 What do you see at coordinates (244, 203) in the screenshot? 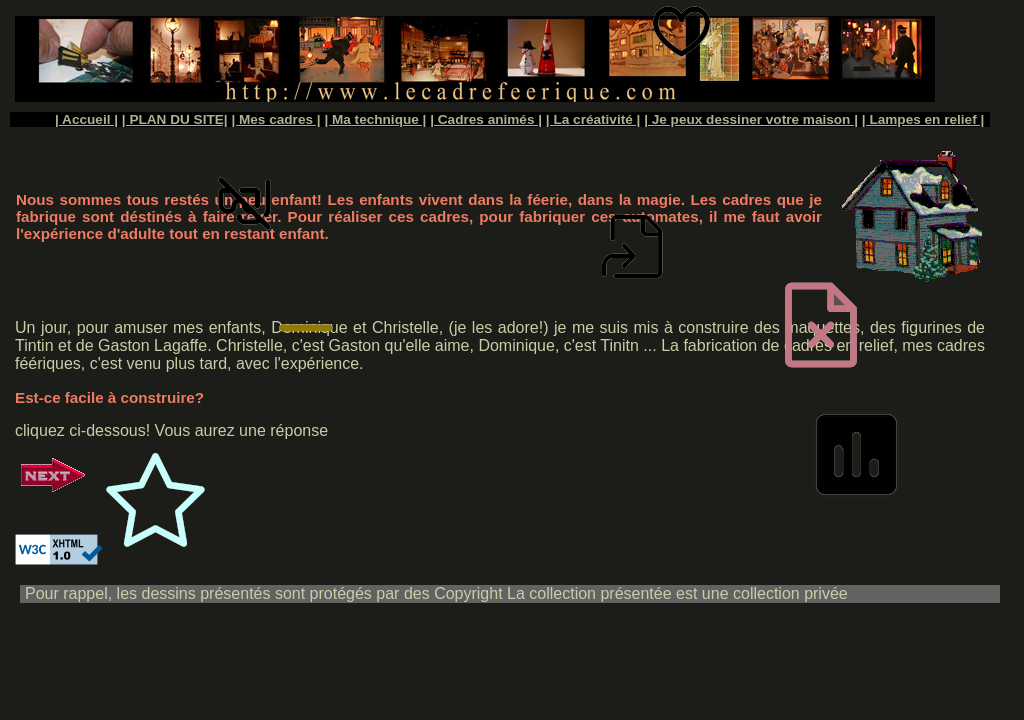
I see `disable scuba or diving mode` at bounding box center [244, 203].